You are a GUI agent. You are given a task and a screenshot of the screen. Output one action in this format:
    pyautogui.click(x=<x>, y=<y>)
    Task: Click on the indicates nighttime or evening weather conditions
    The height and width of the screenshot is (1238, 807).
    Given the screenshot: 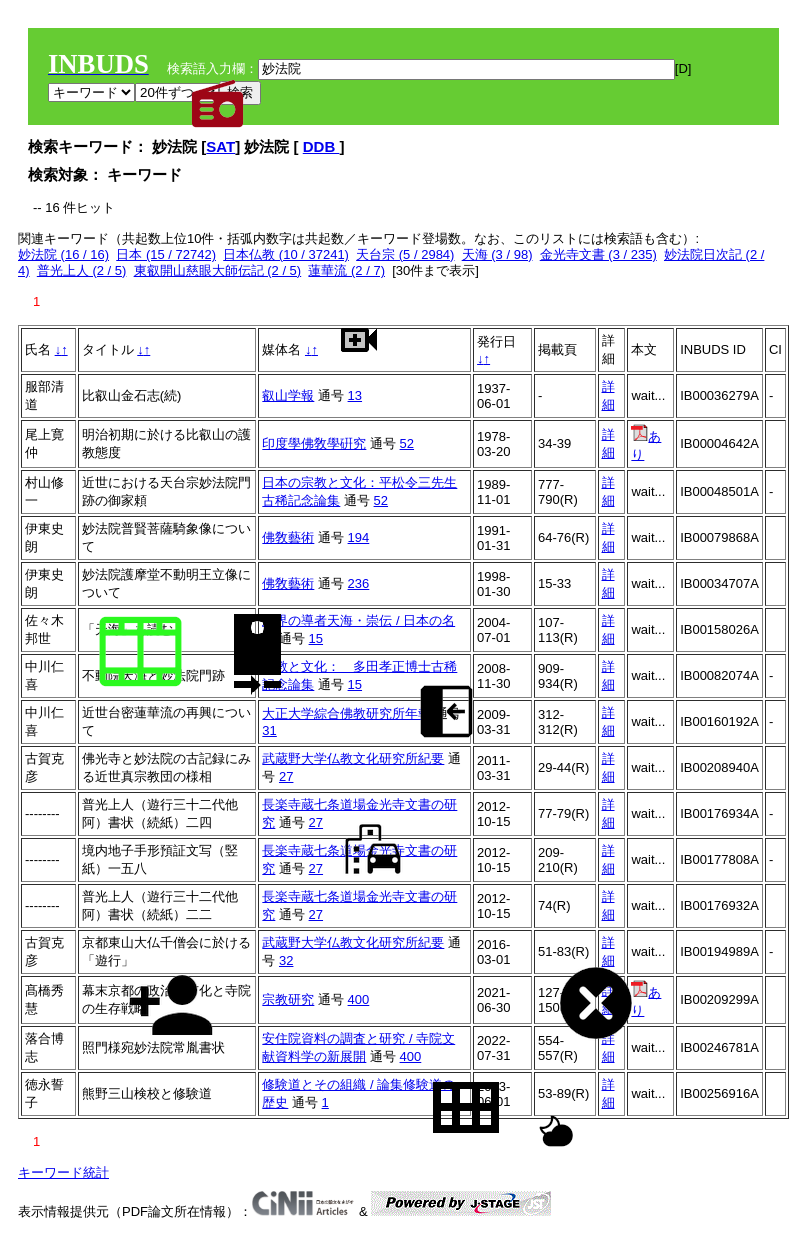 What is the action you would take?
    pyautogui.click(x=555, y=1132)
    